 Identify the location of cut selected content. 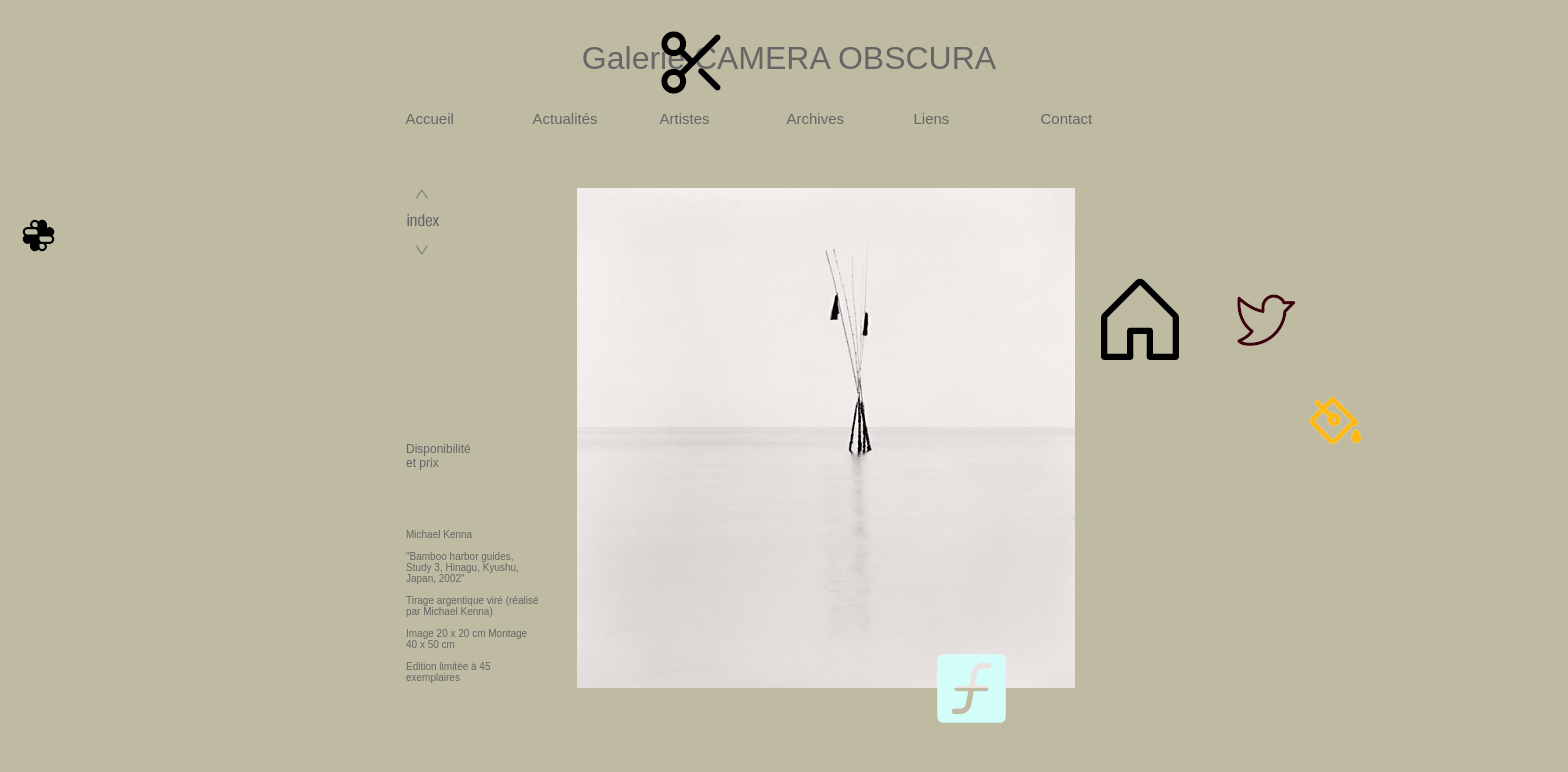
(692, 62).